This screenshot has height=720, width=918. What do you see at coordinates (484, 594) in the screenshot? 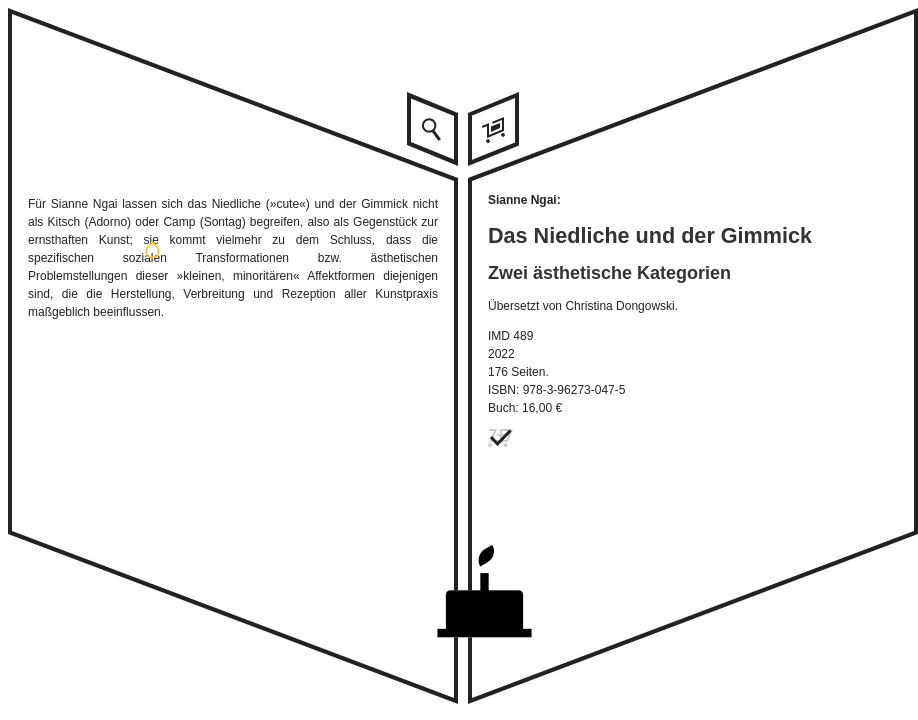
I see `view birthday or celebration reminders` at bounding box center [484, 594].